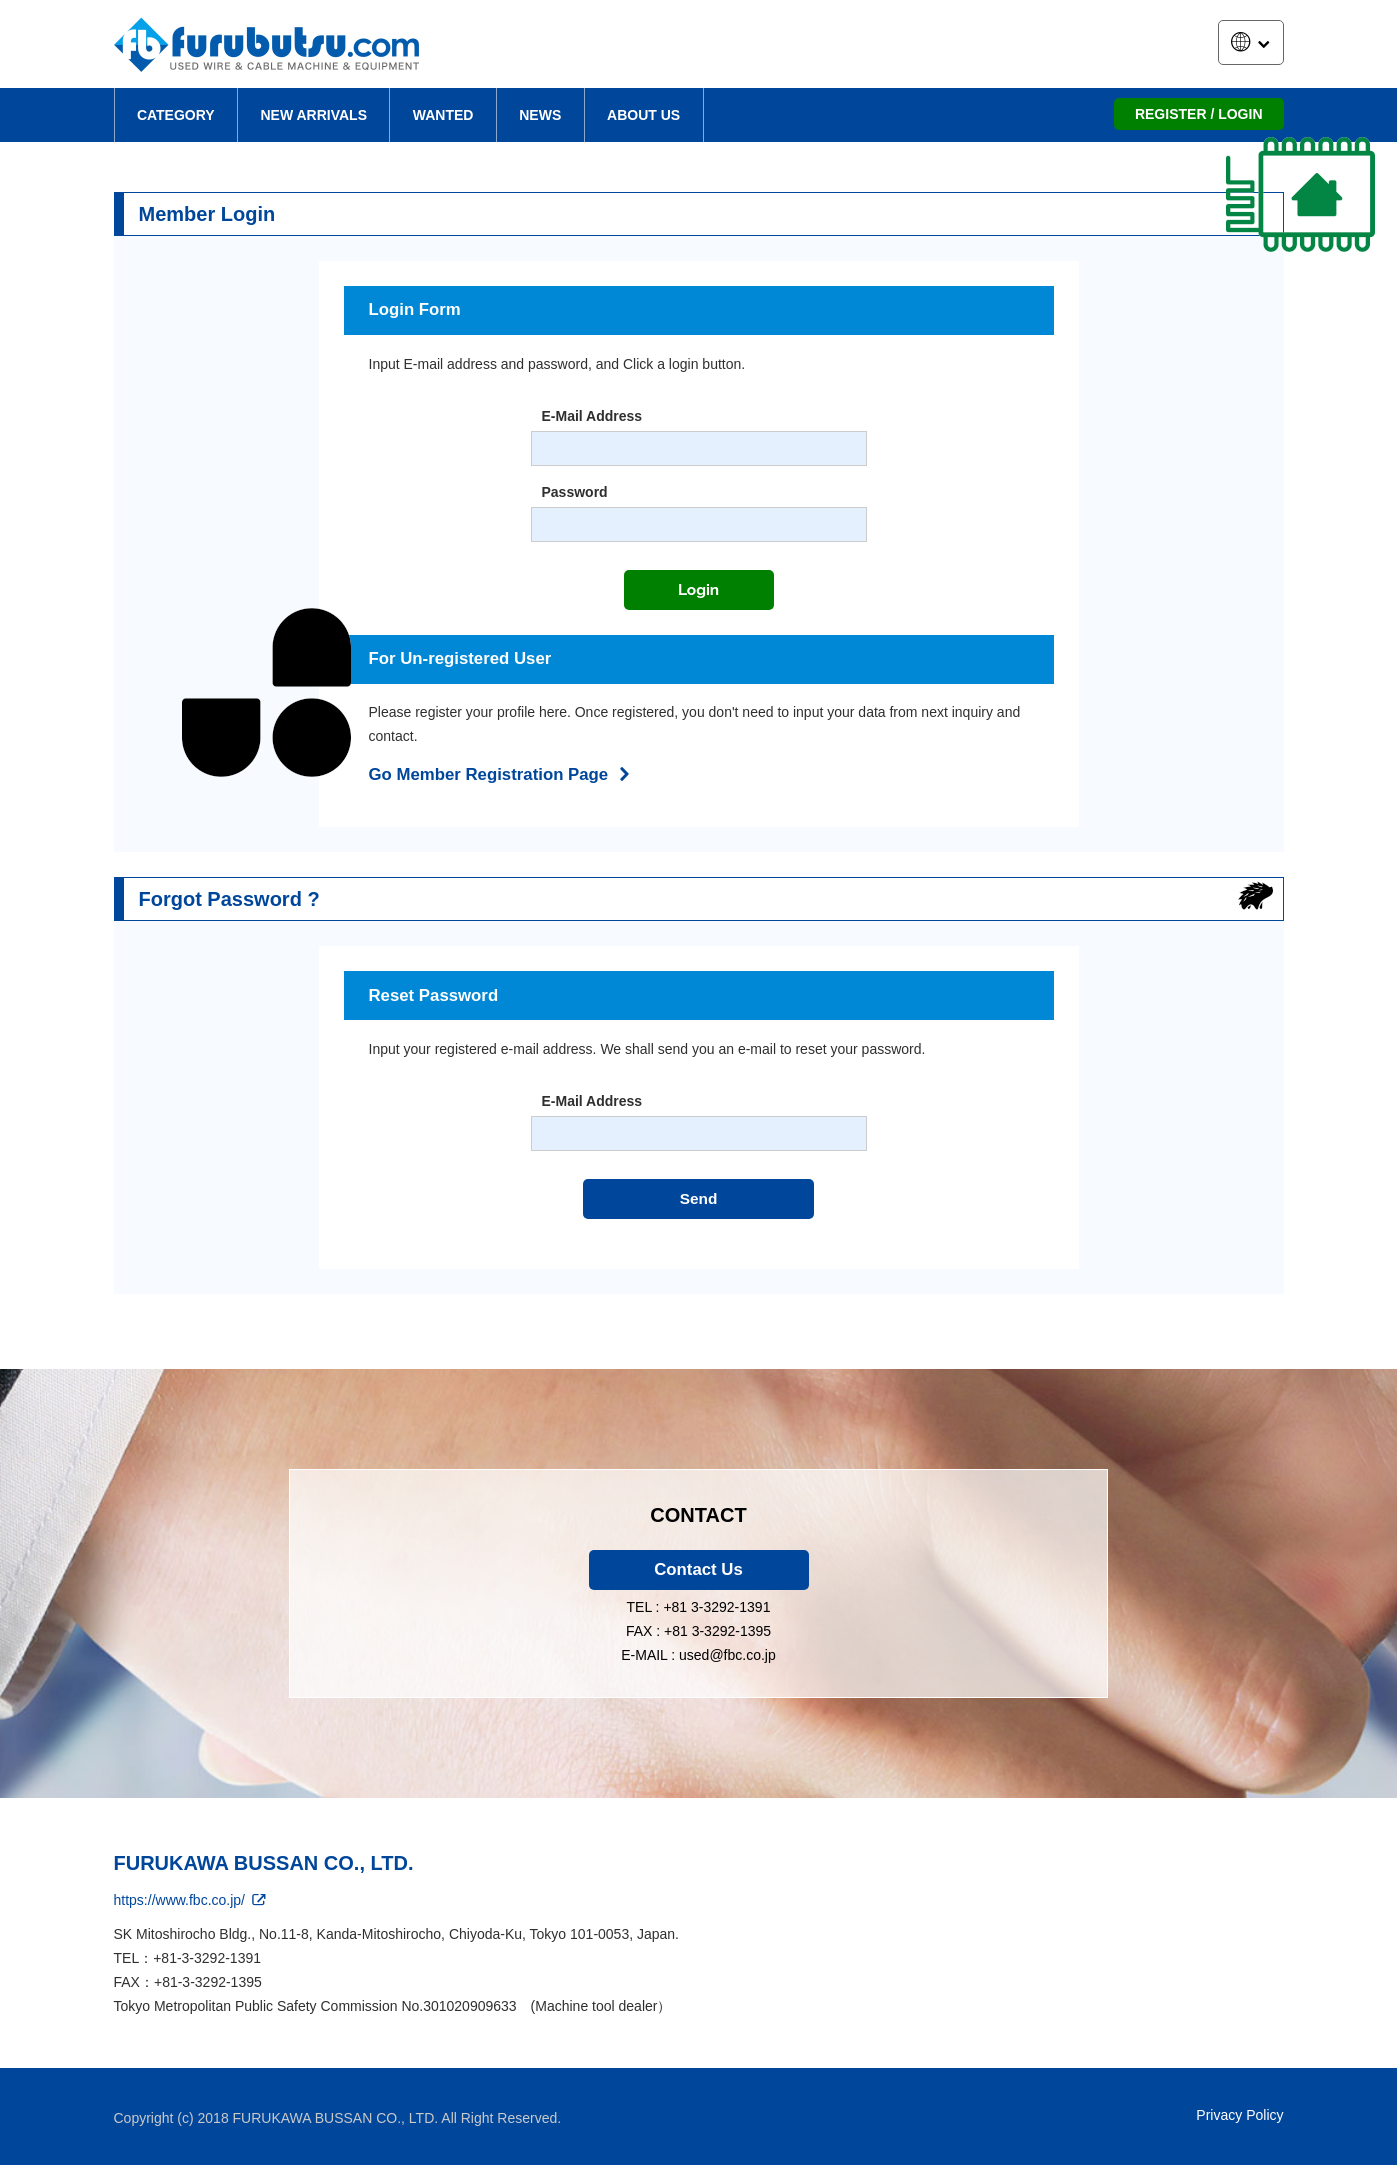 This screenshot has height=2165, width=1397. What do you see at coordinates (1255, 895) in the screenshot?
I see `percy visual testing platform logo` at bounding box center [1255, 895].